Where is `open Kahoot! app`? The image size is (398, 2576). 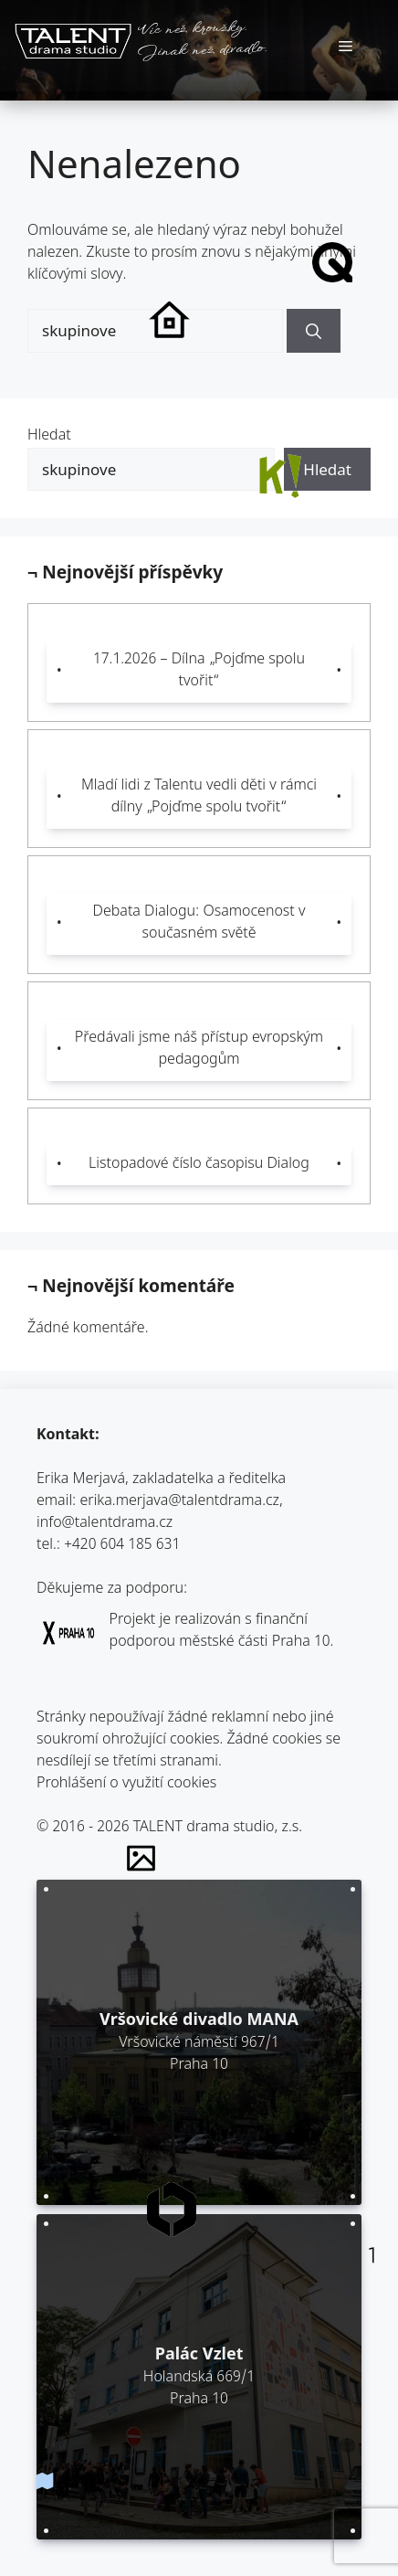 open Kahoot! app is located at coordinates (280, 476).